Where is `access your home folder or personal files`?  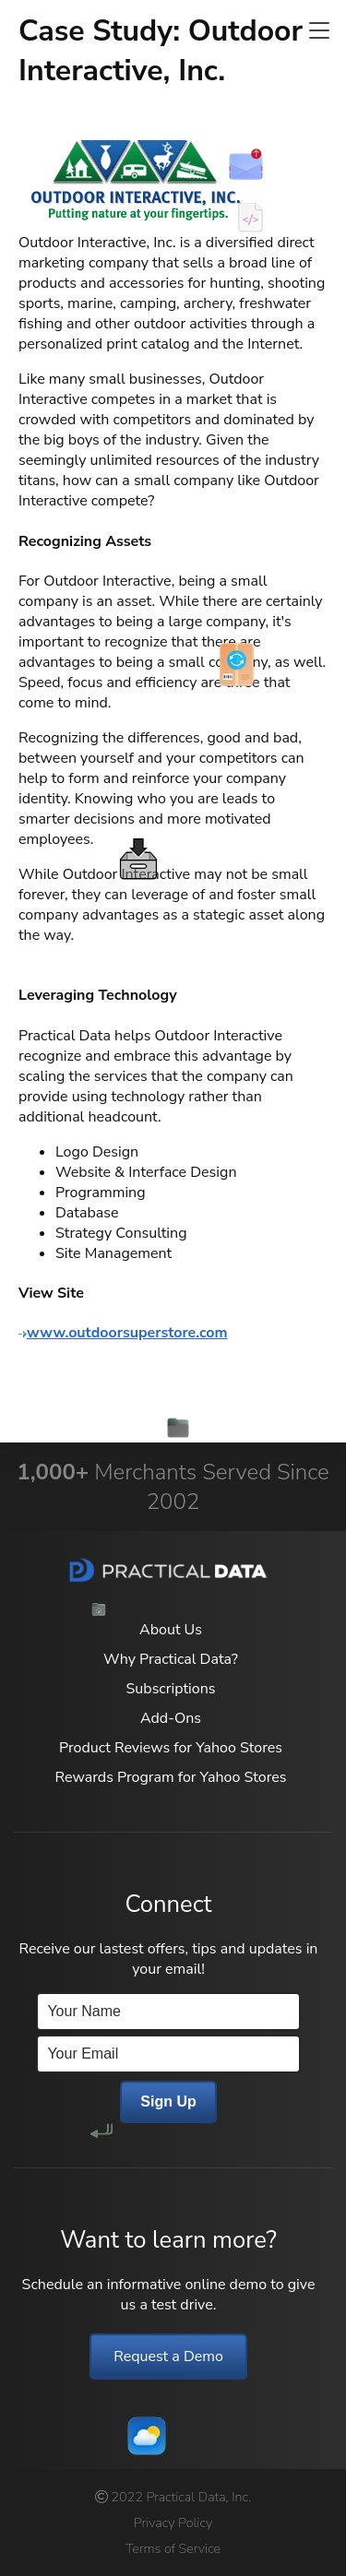 access your home folder or personal files is located at coordinates (99, 1609).